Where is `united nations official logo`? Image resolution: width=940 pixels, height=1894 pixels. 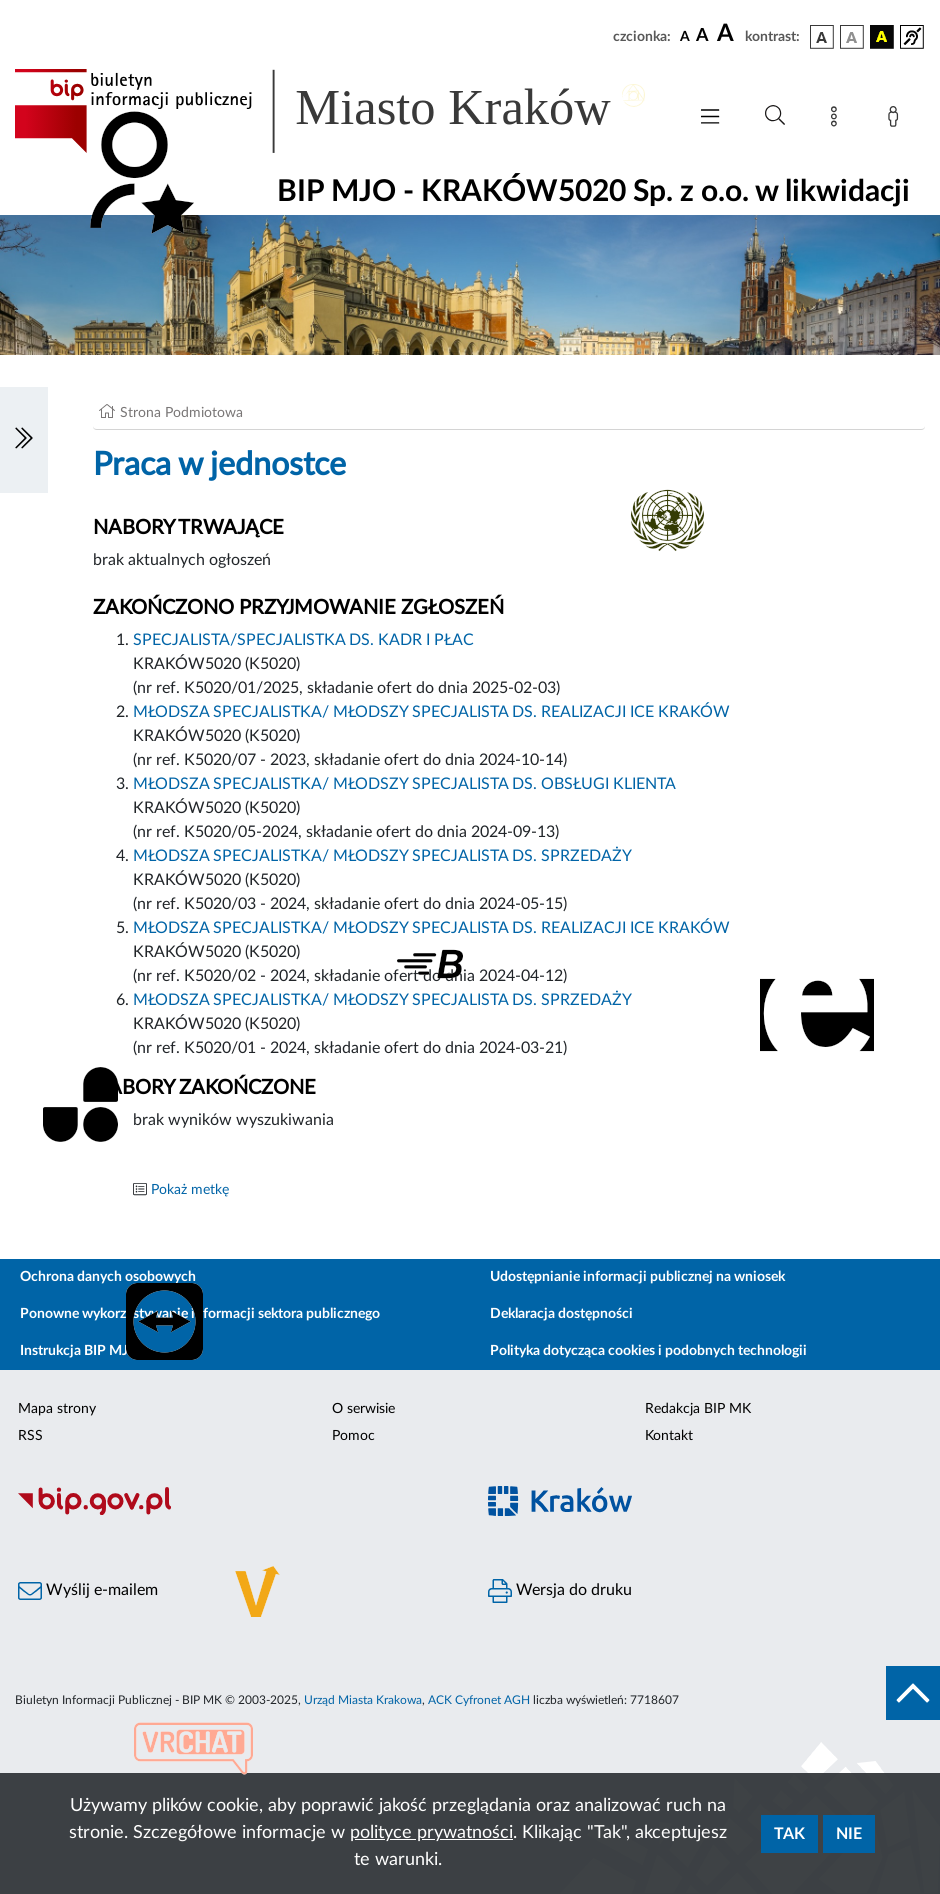
united nations official logo is located at coordinates (667, 520).